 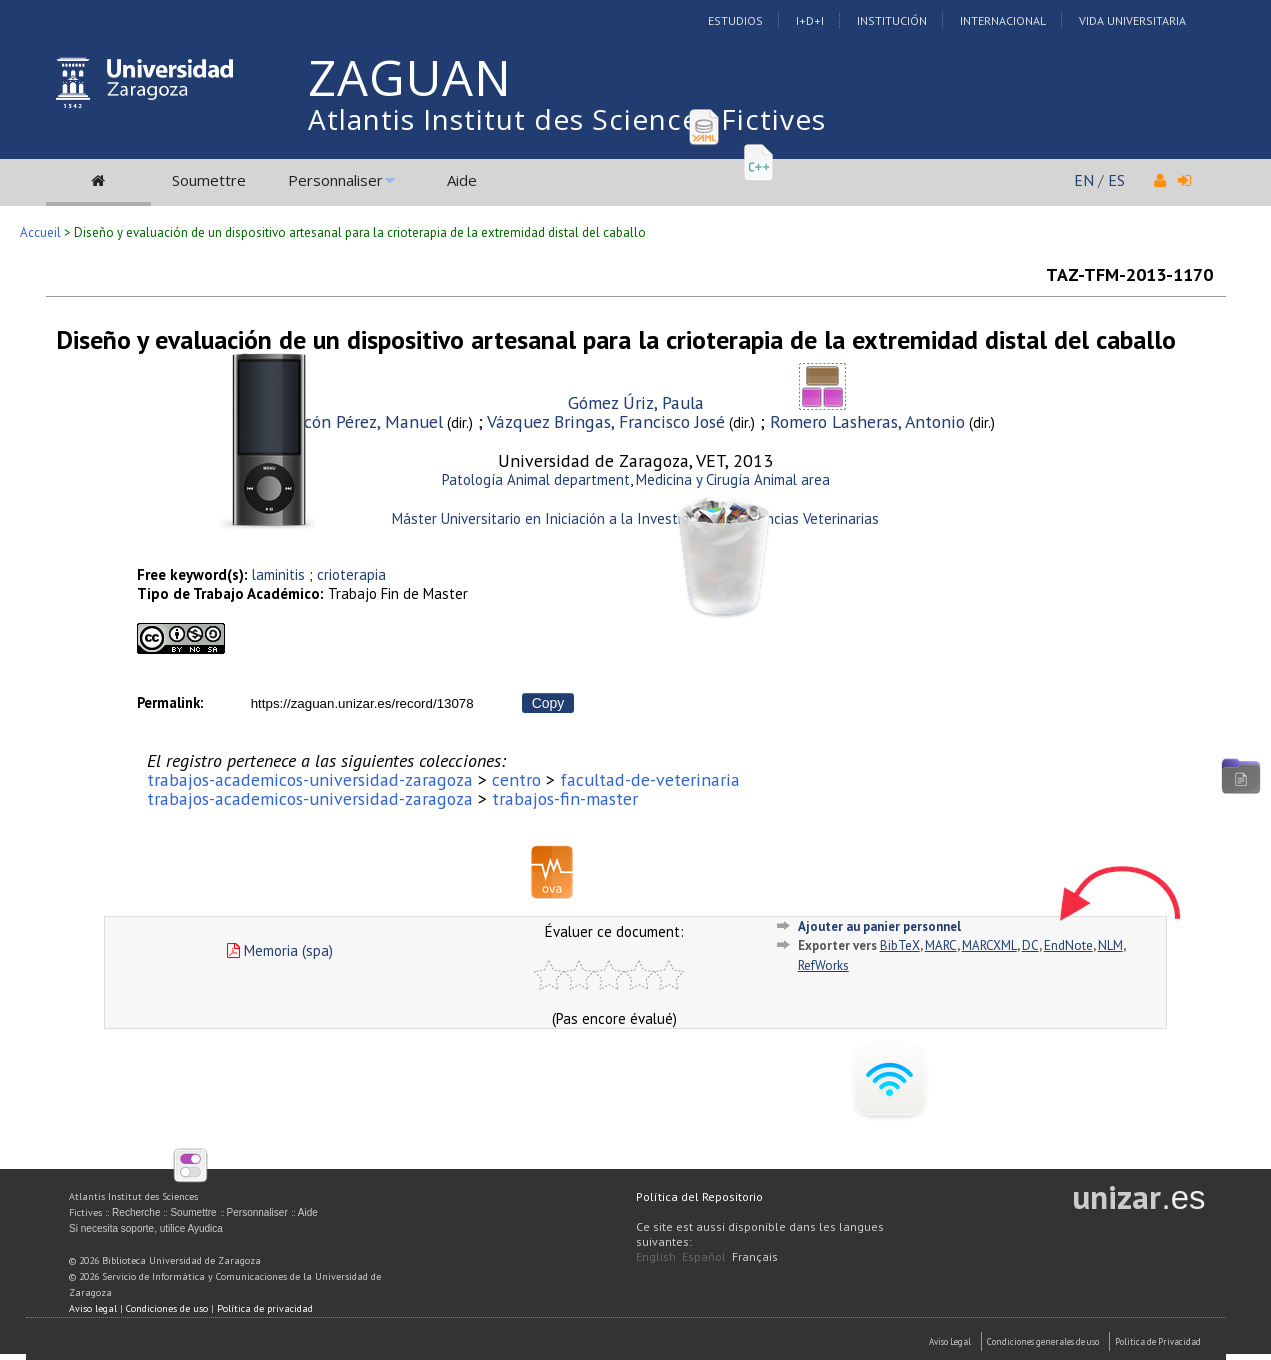 What do you see at coordinates (1119, 892) in the screenshot?
I see `undo the last action` at bounding box center [1119, 892].